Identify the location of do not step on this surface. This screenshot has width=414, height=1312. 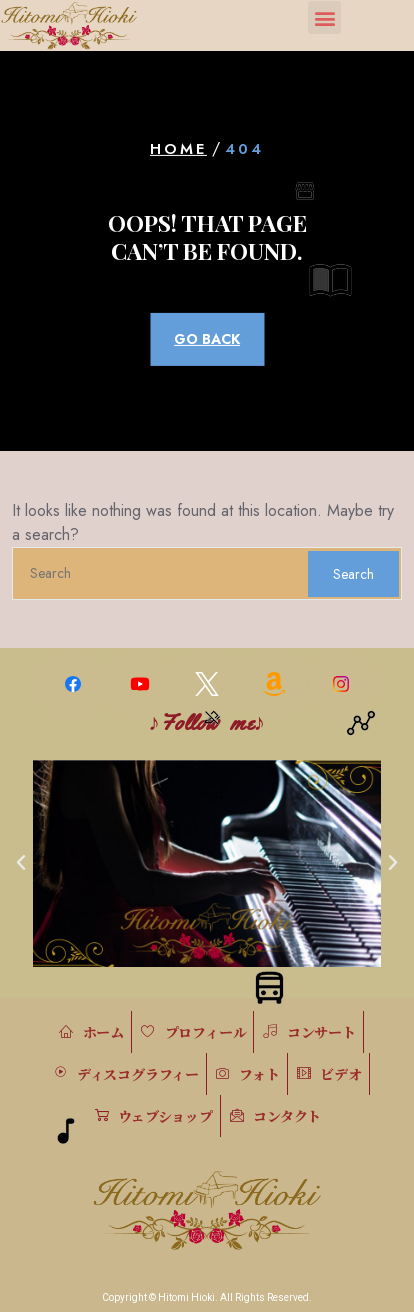
(212, 717).